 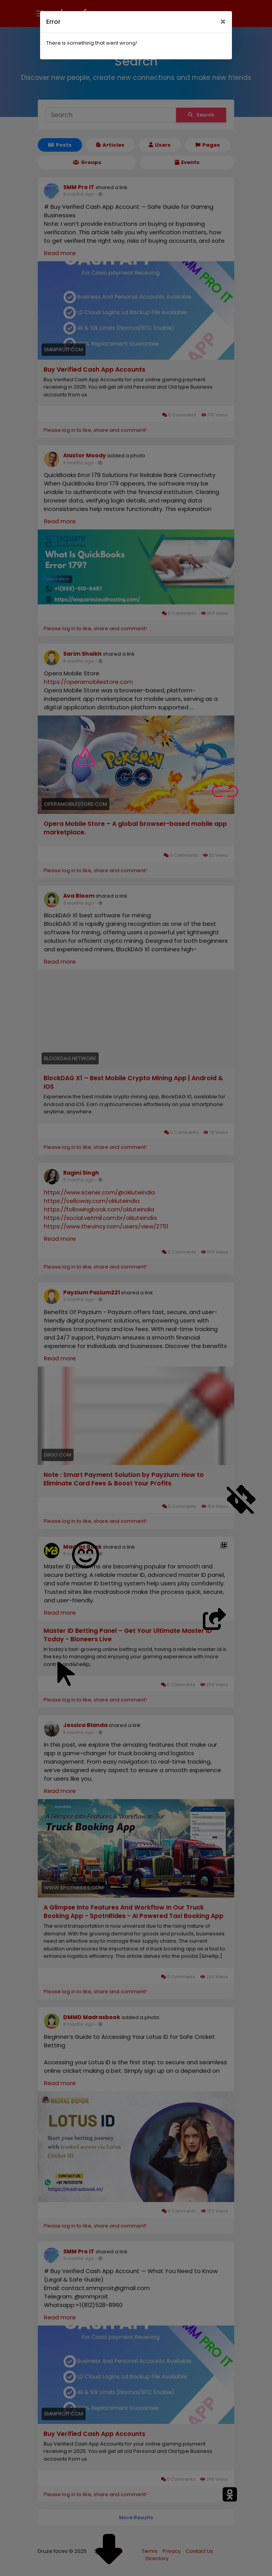 I want to click on download a file or content, so click(x=109, y=2549).